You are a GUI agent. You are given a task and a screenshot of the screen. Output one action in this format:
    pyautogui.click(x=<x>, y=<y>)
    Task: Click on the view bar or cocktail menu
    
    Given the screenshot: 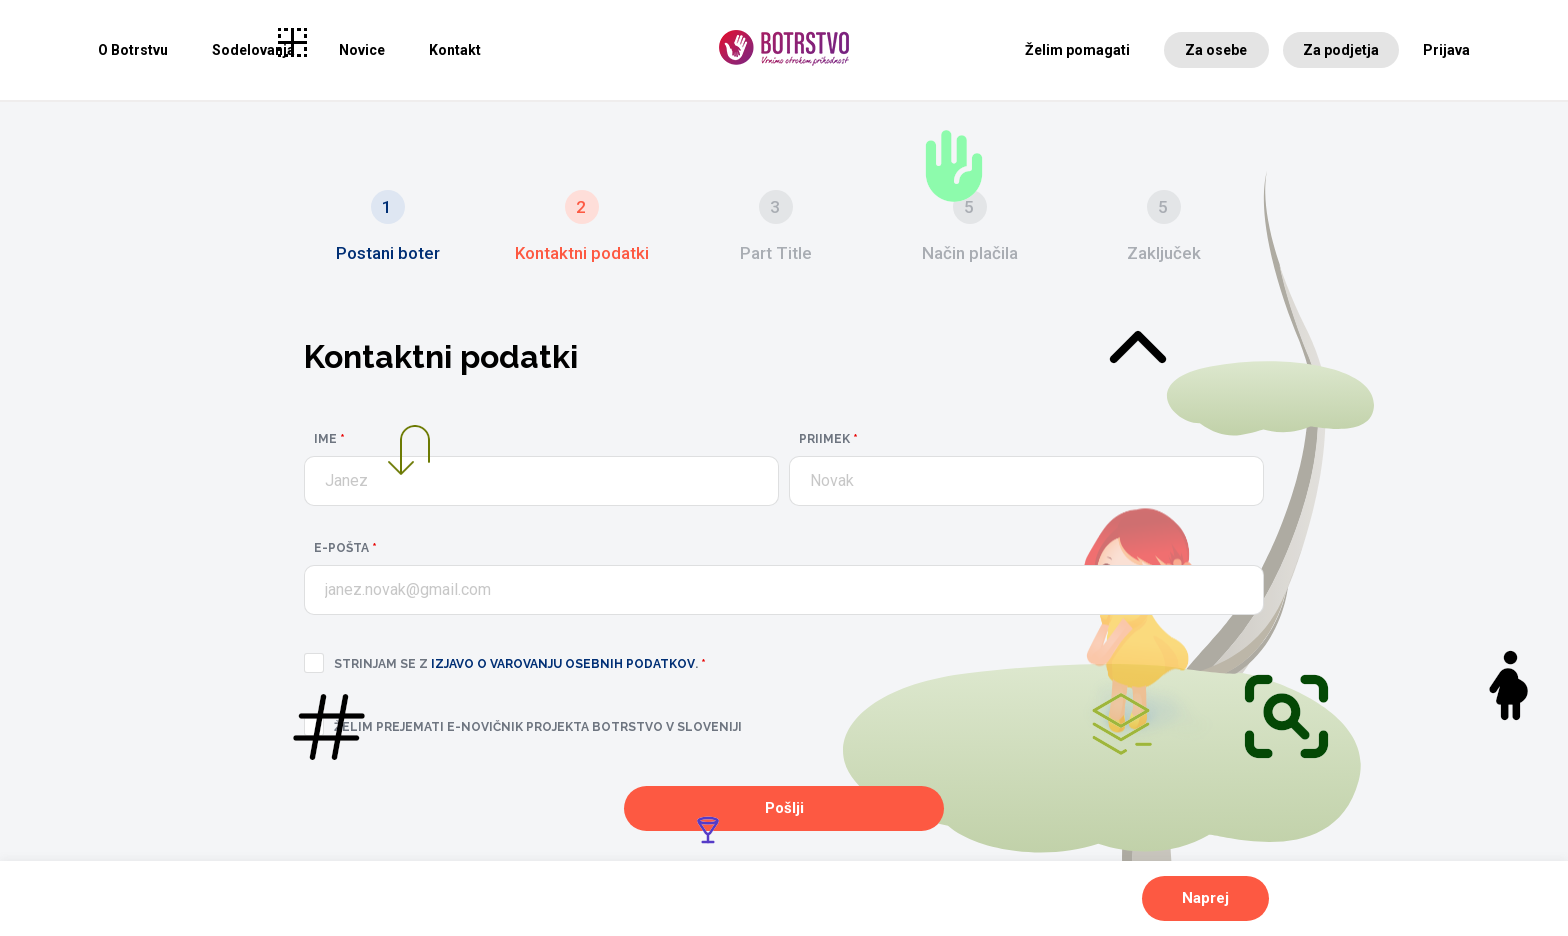 What is the action you would take?
    pyautogui.click(x=708, y=830)
    